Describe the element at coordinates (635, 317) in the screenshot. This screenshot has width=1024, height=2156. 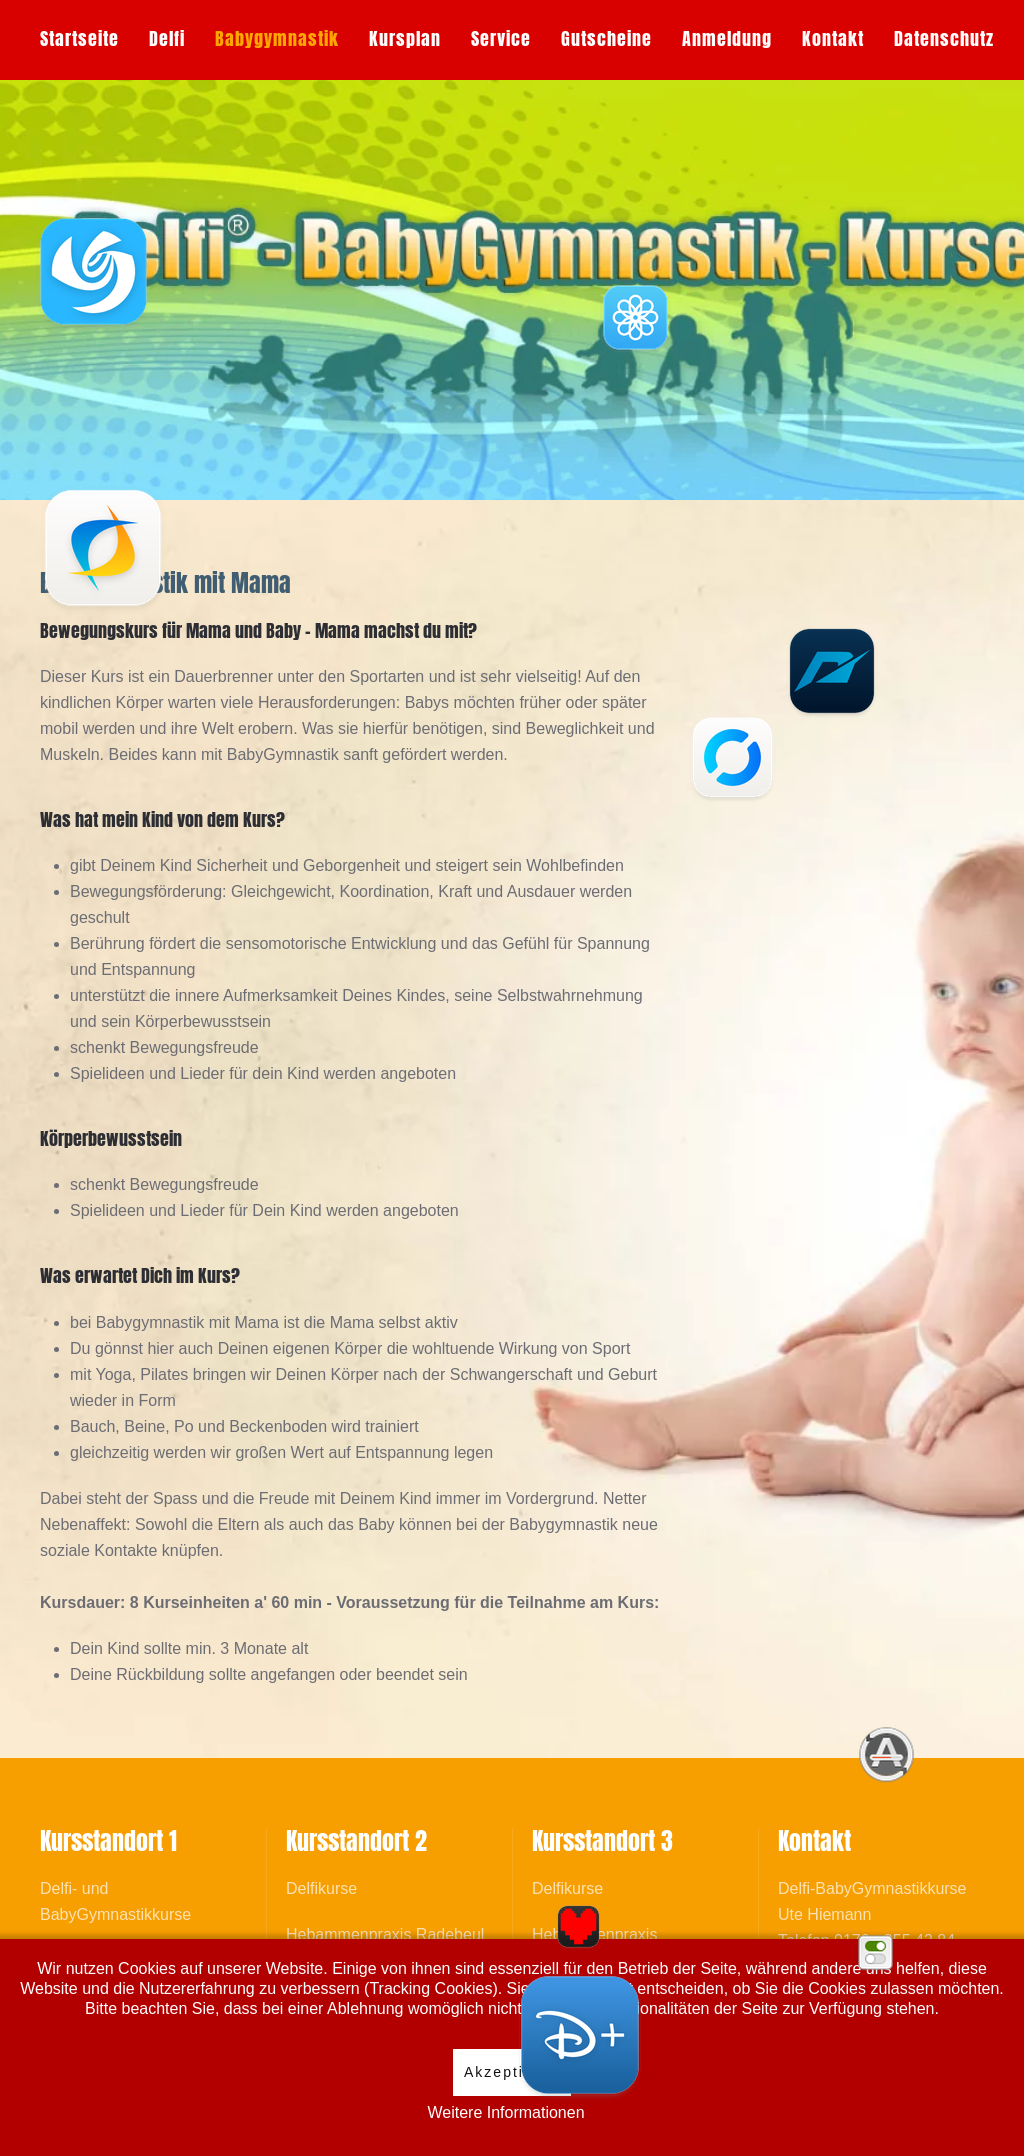
I see `open graphics or design applications` at that location.